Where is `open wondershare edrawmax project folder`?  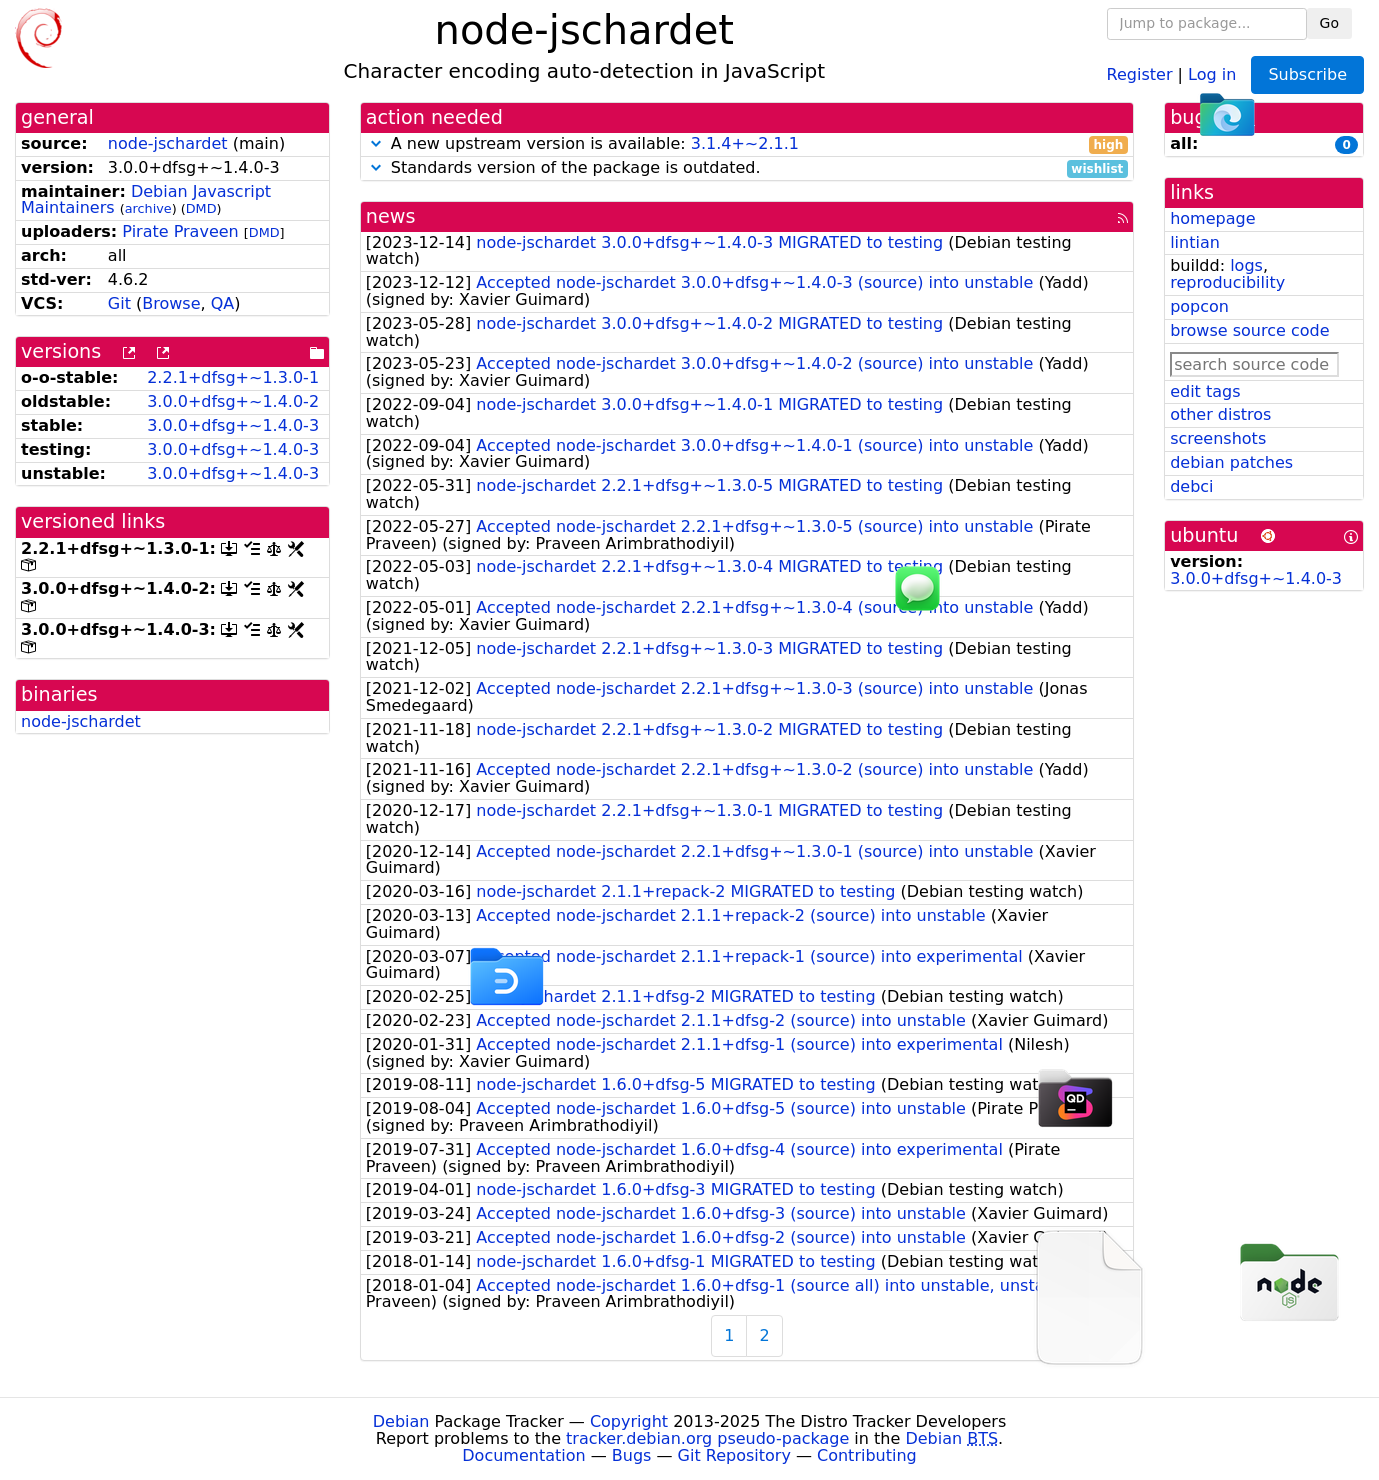 open wondershare edrawmax project folder is located at coordinates (506, 978).